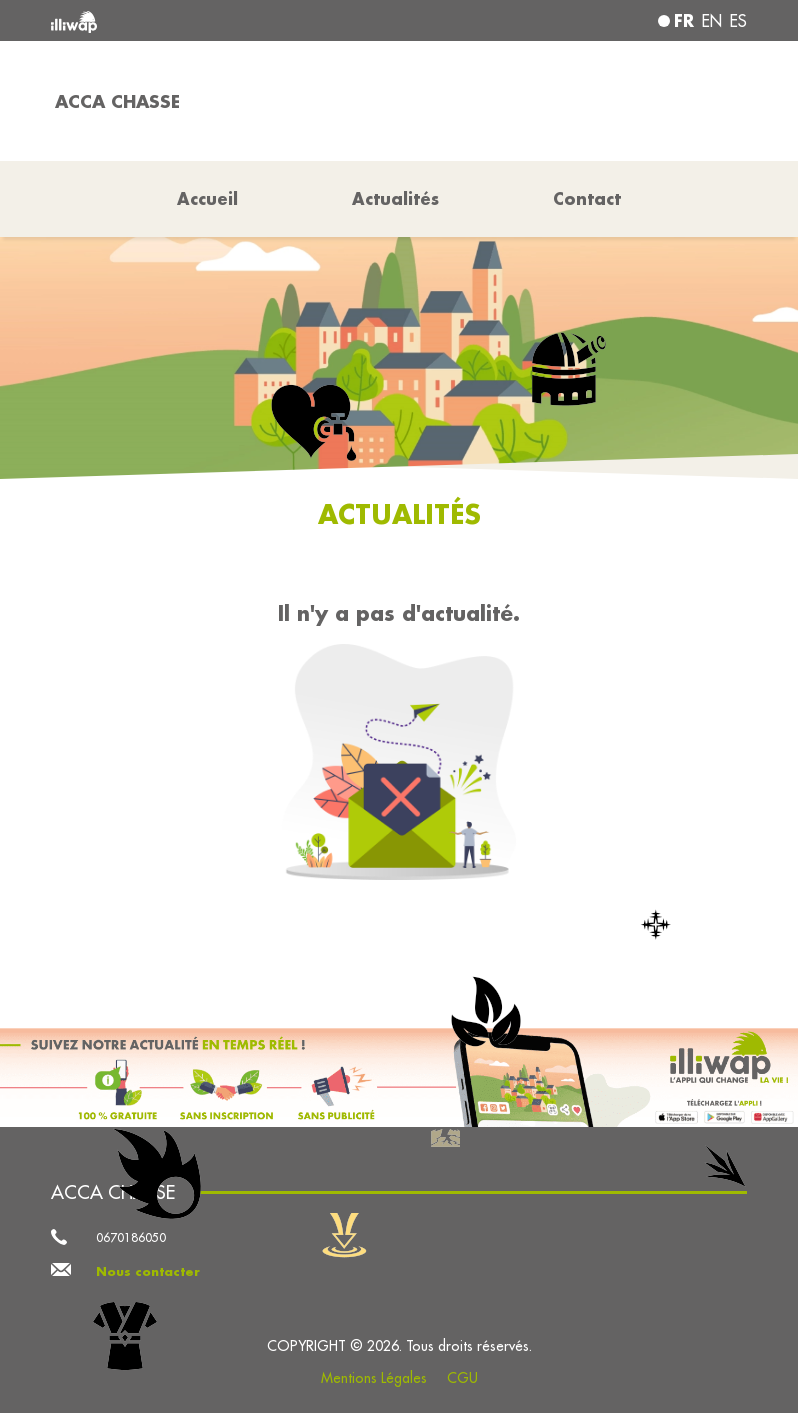 The width and height of the screenshot is (798, 1413). What do you see at coordinates (569, 364) in the screenshot?
I see `access astronomy or stargazing features` at bounding box center [569, 364].